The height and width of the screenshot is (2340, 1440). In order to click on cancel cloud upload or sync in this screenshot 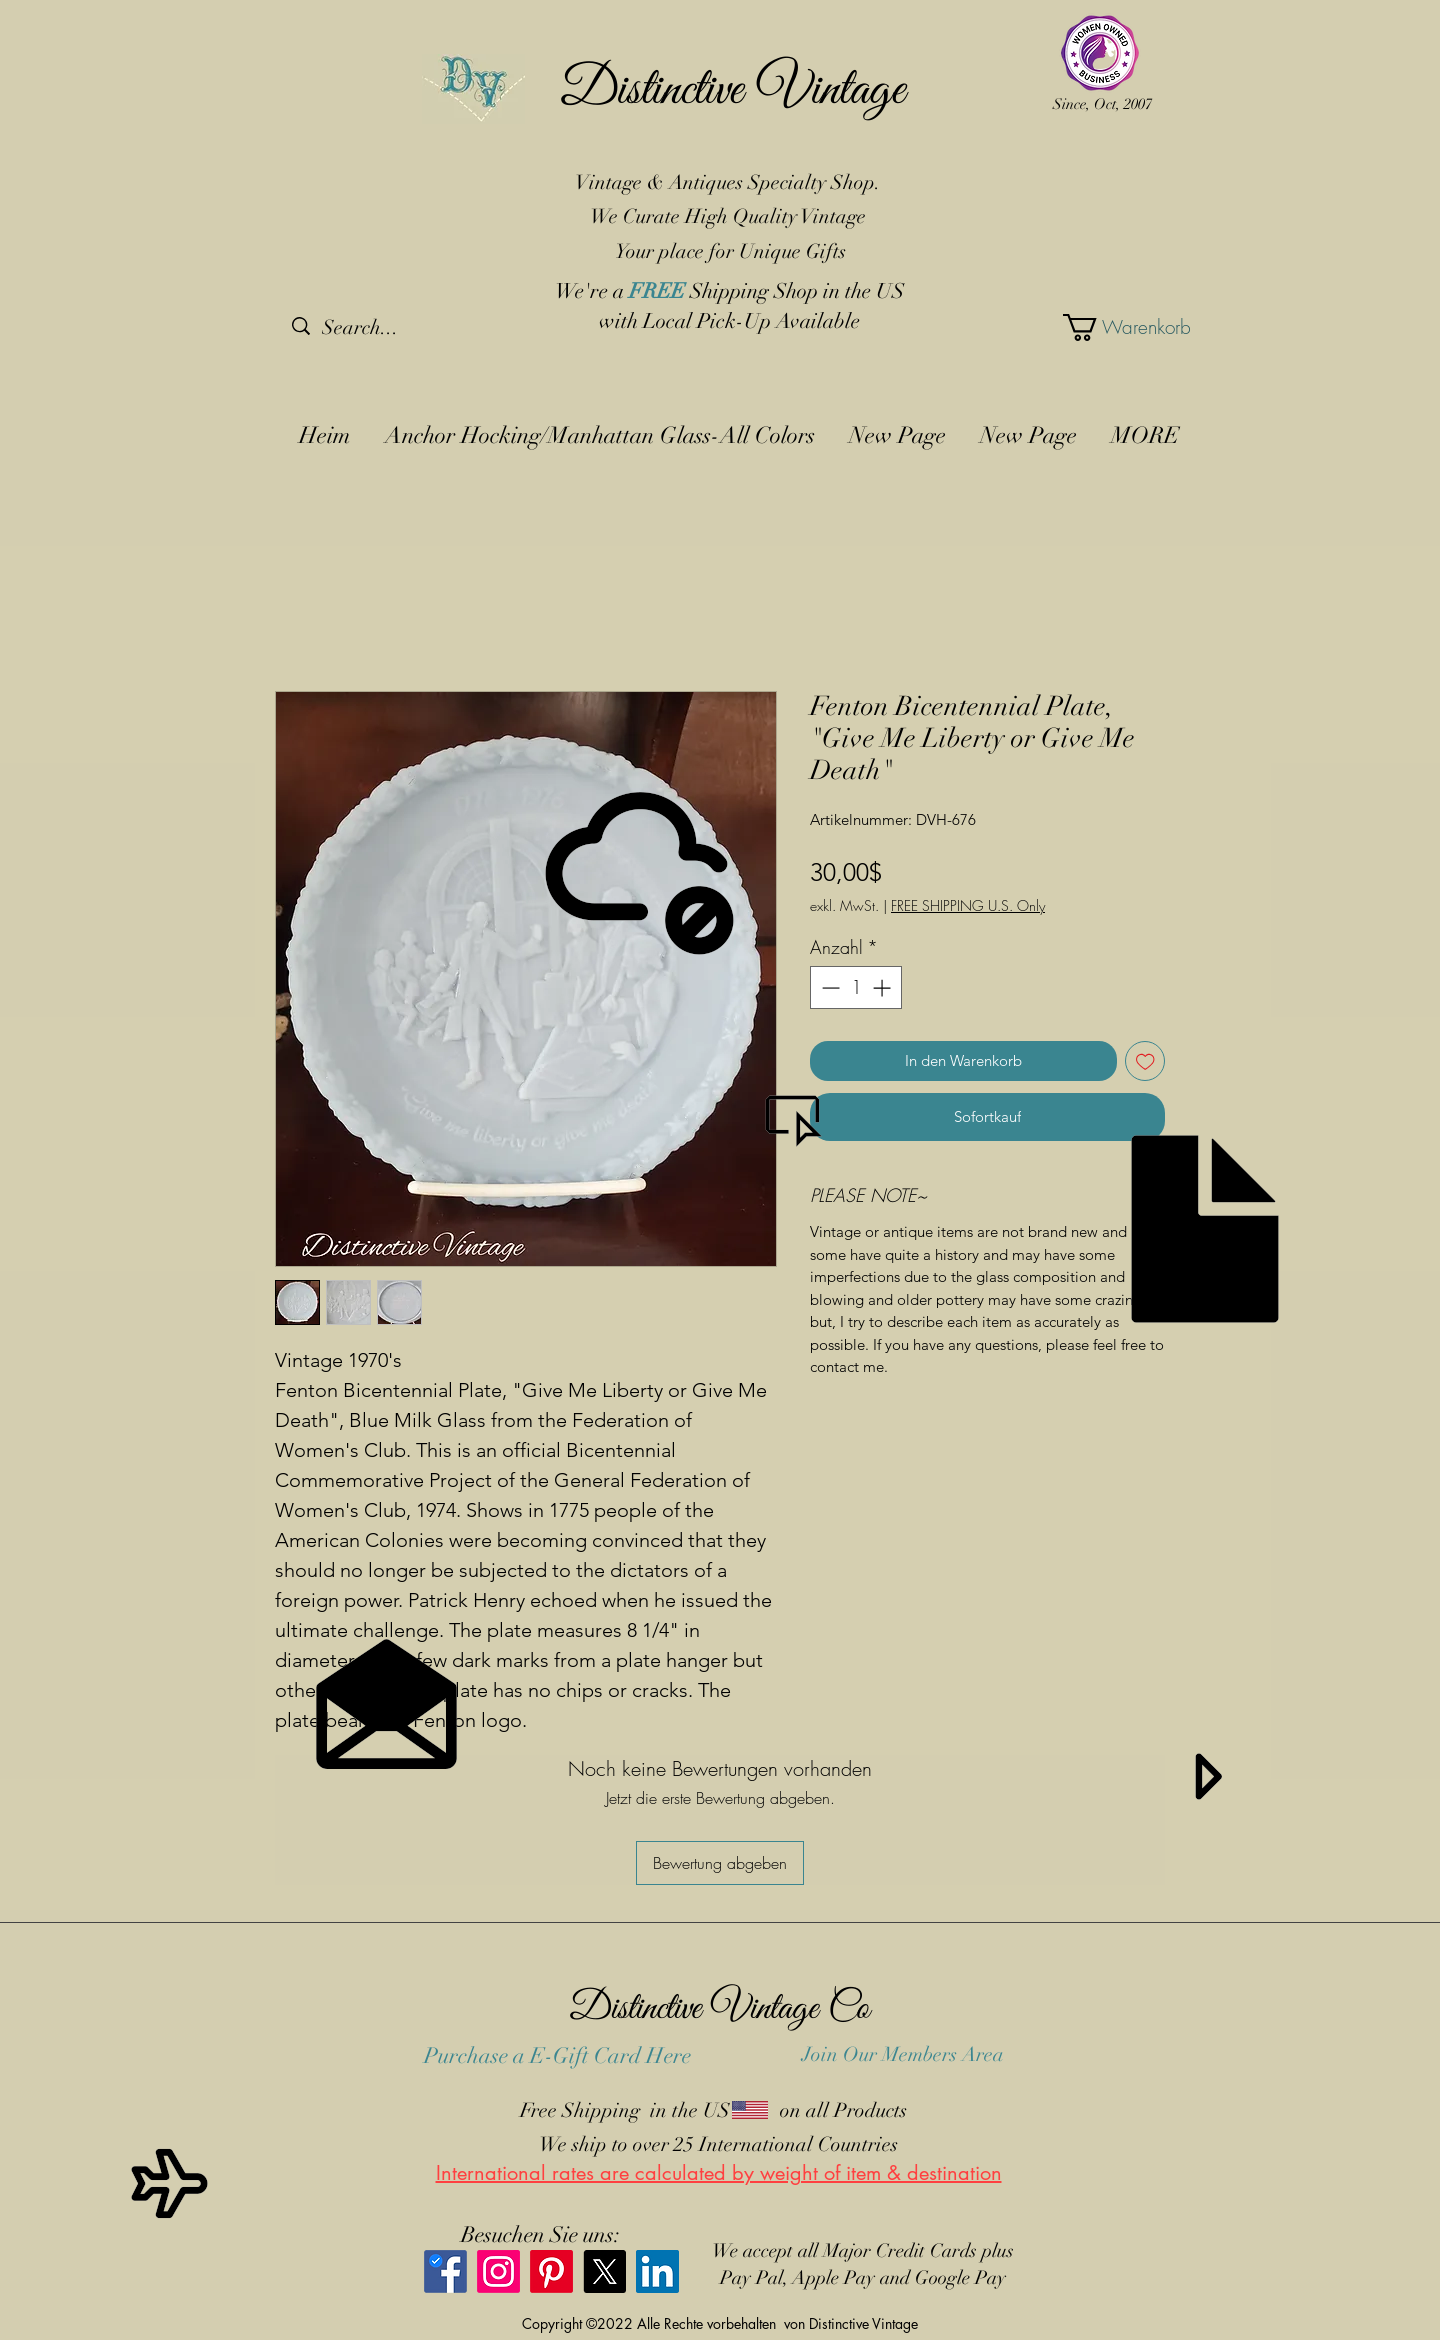, I will do `click(639, 860)`.